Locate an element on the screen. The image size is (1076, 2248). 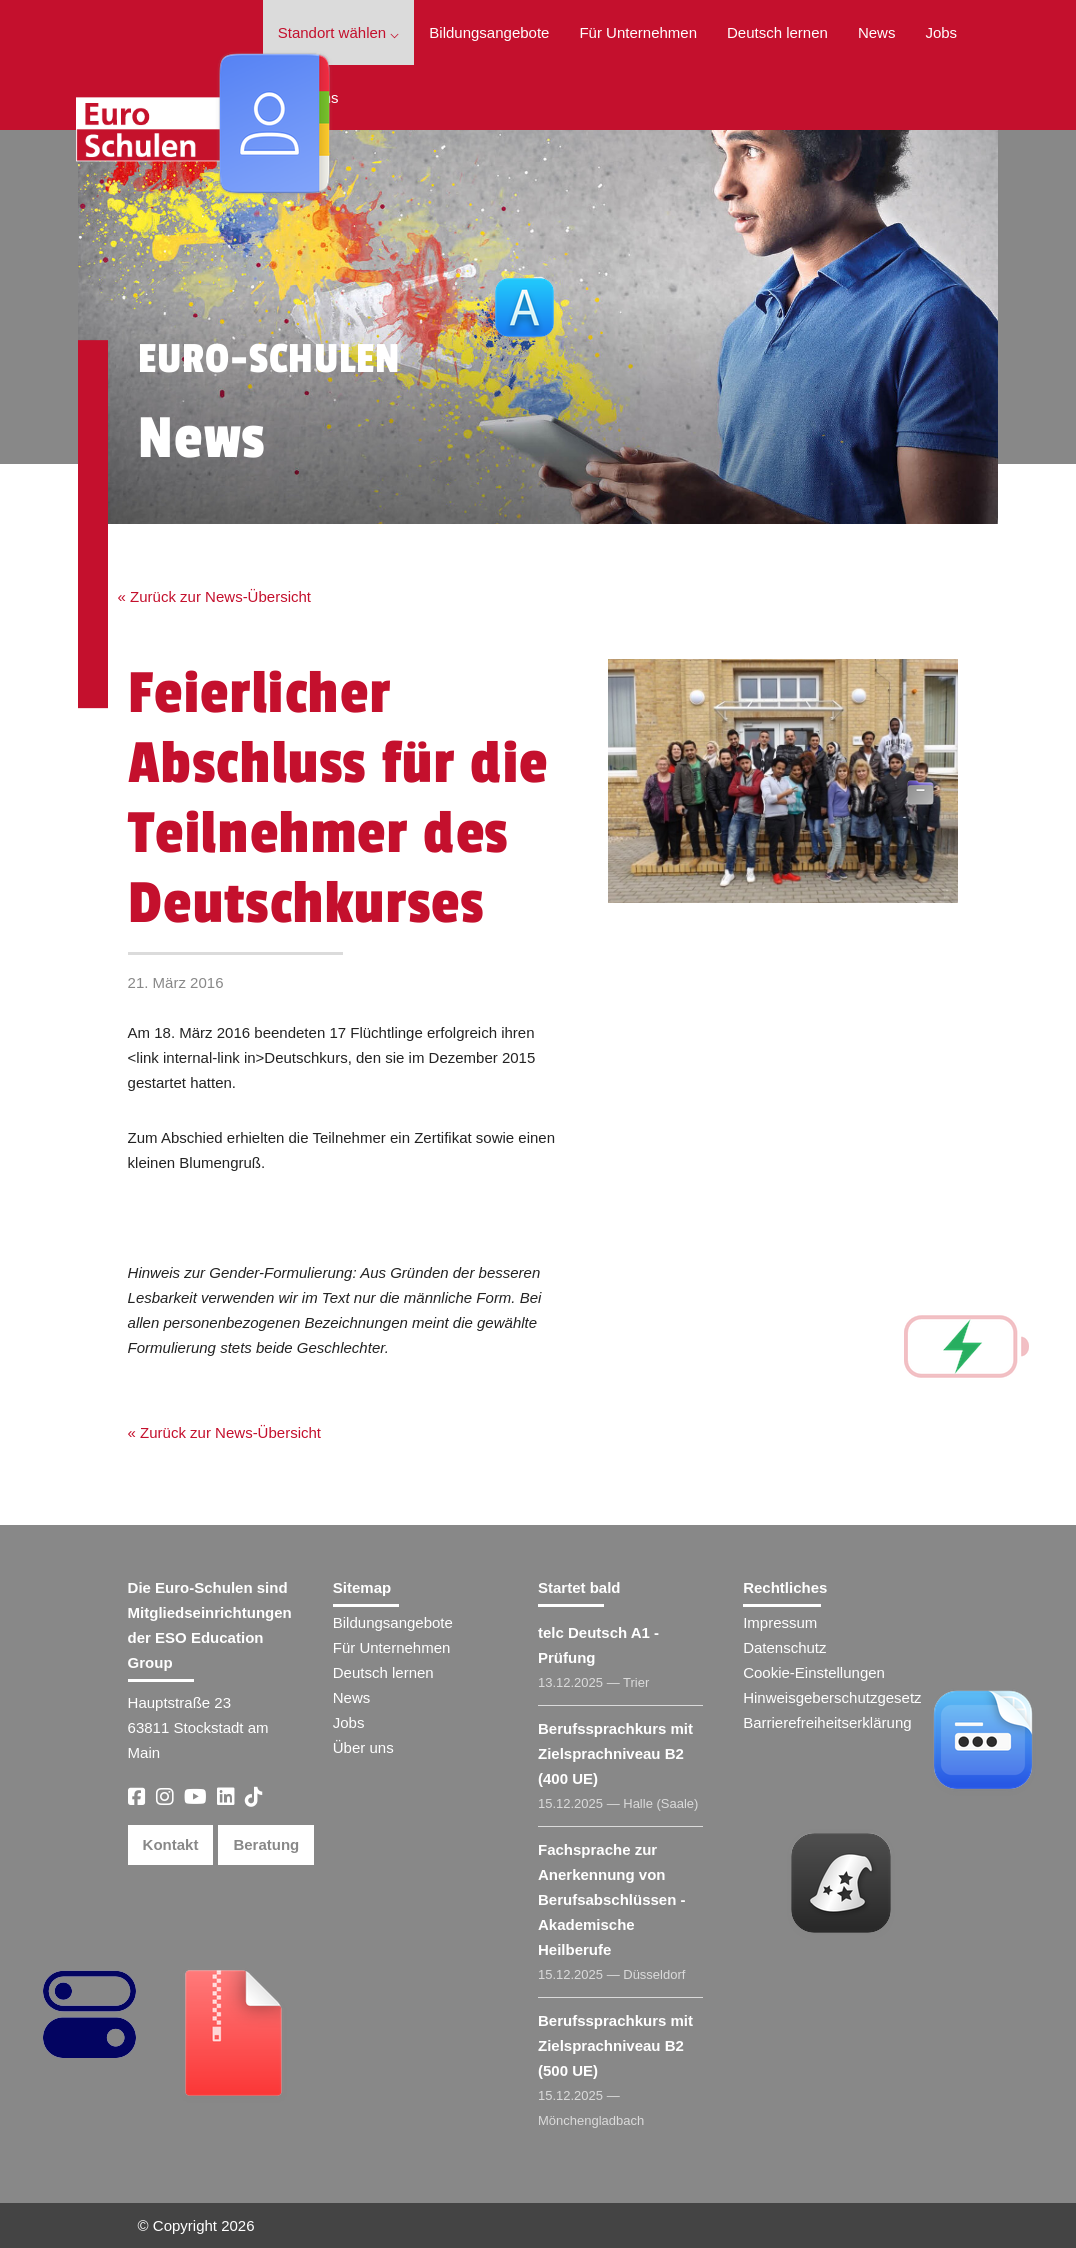
open contacts or address book app is located at coordinates (274, 123).